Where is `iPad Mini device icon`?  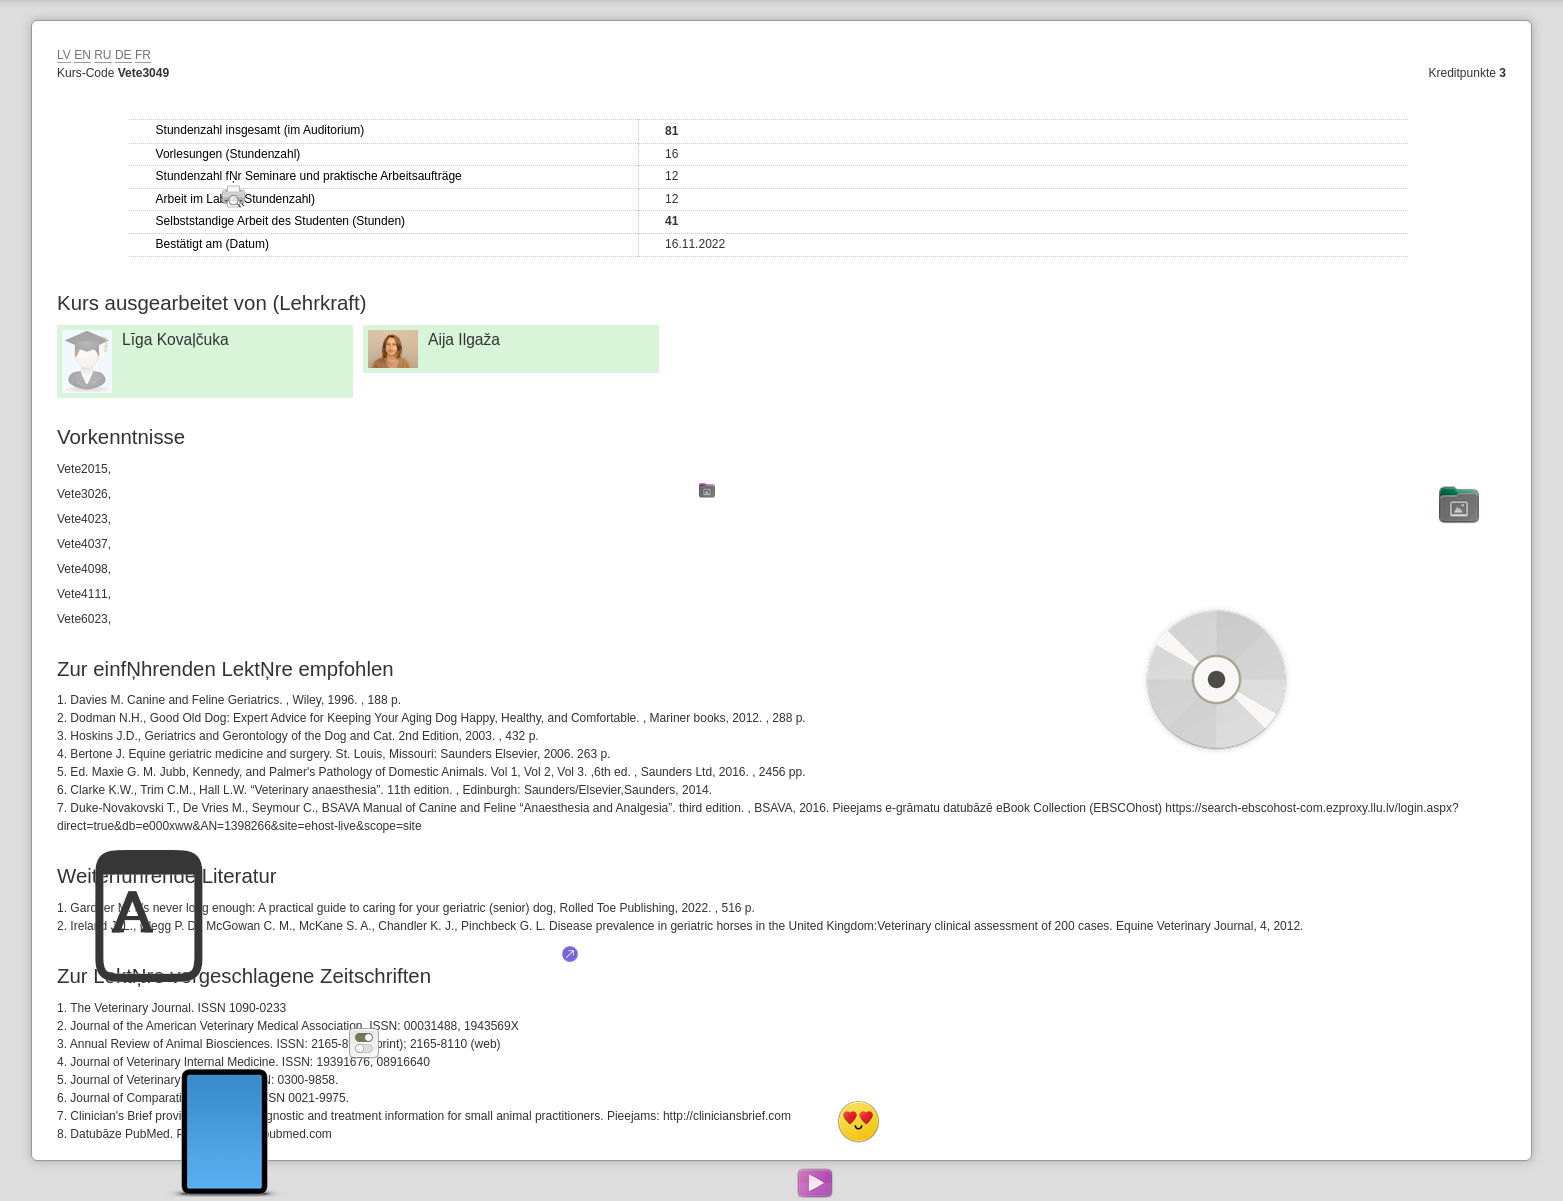 iPad Mini device icon is located at coordinates (224, 1118).